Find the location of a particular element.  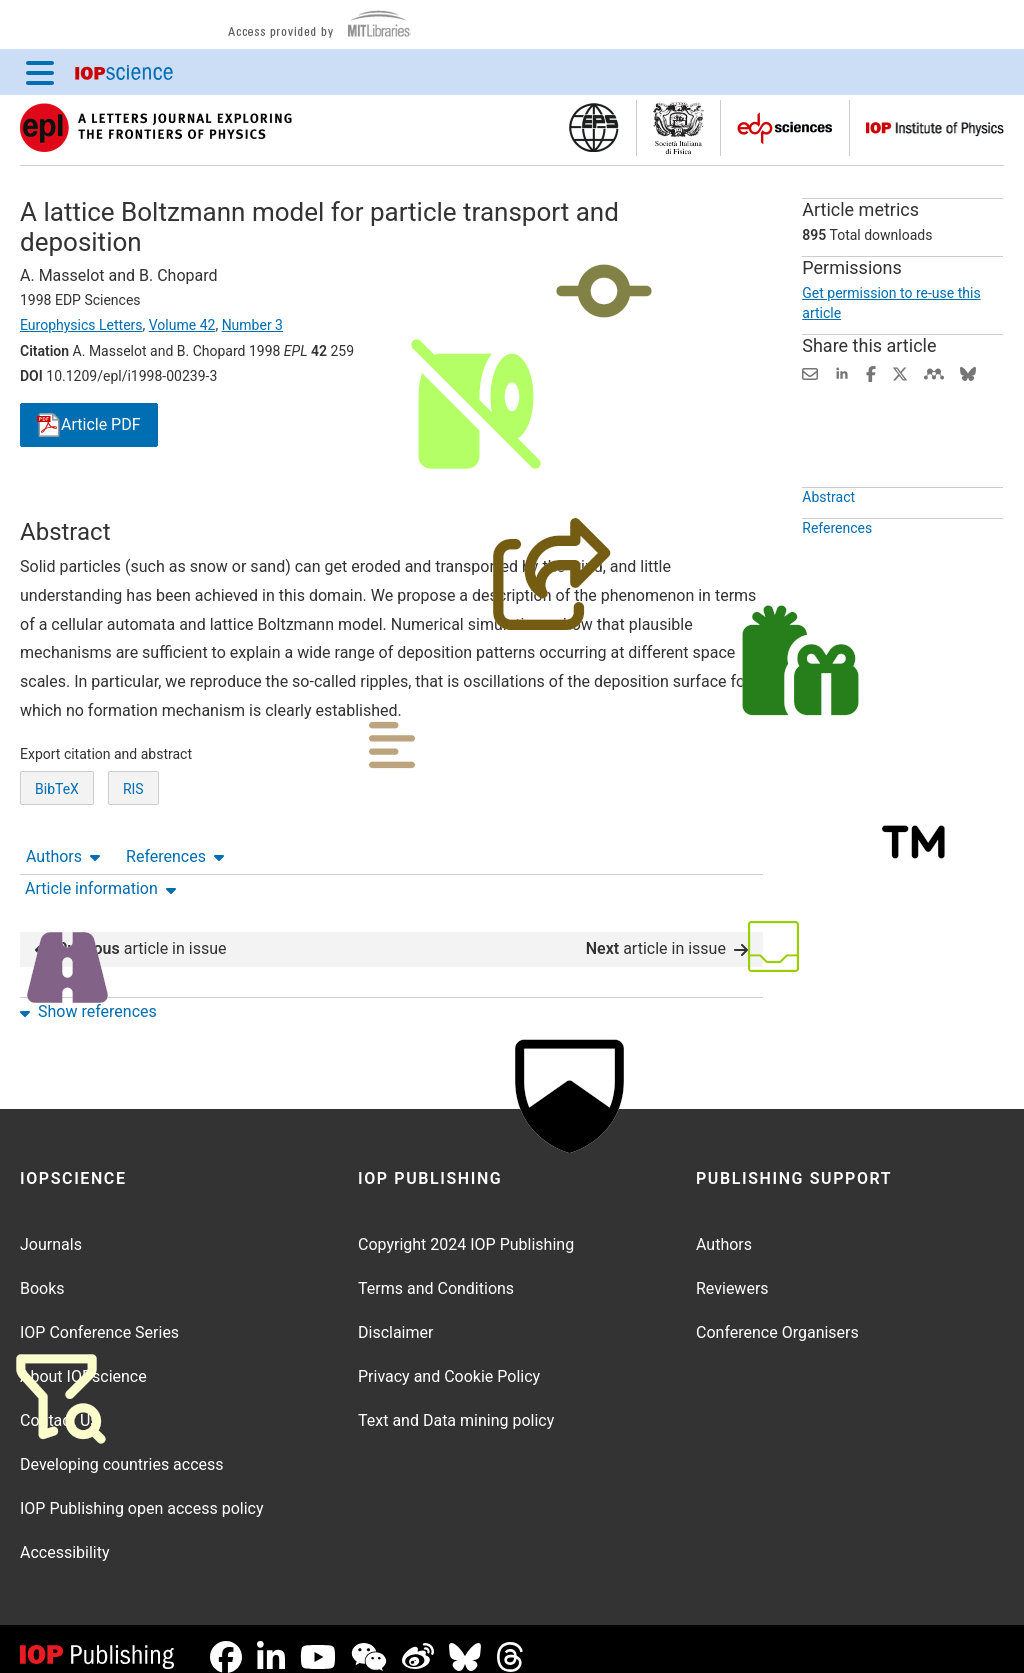

search within filtered results is located at coordinates (56, 1394).